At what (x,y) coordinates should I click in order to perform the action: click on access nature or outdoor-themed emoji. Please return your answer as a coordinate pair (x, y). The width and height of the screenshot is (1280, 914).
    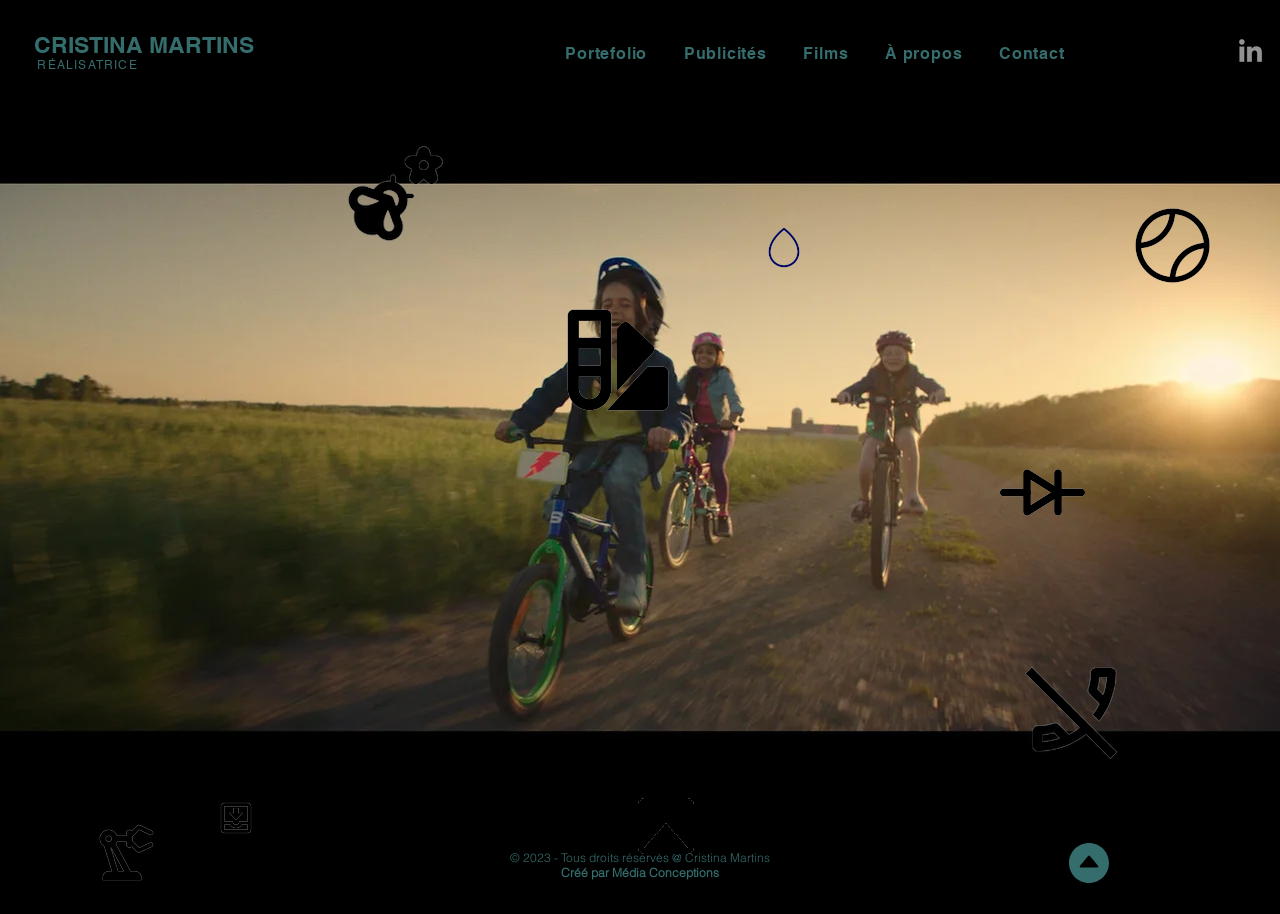
    Looking at the image, I should click on (395, 193).